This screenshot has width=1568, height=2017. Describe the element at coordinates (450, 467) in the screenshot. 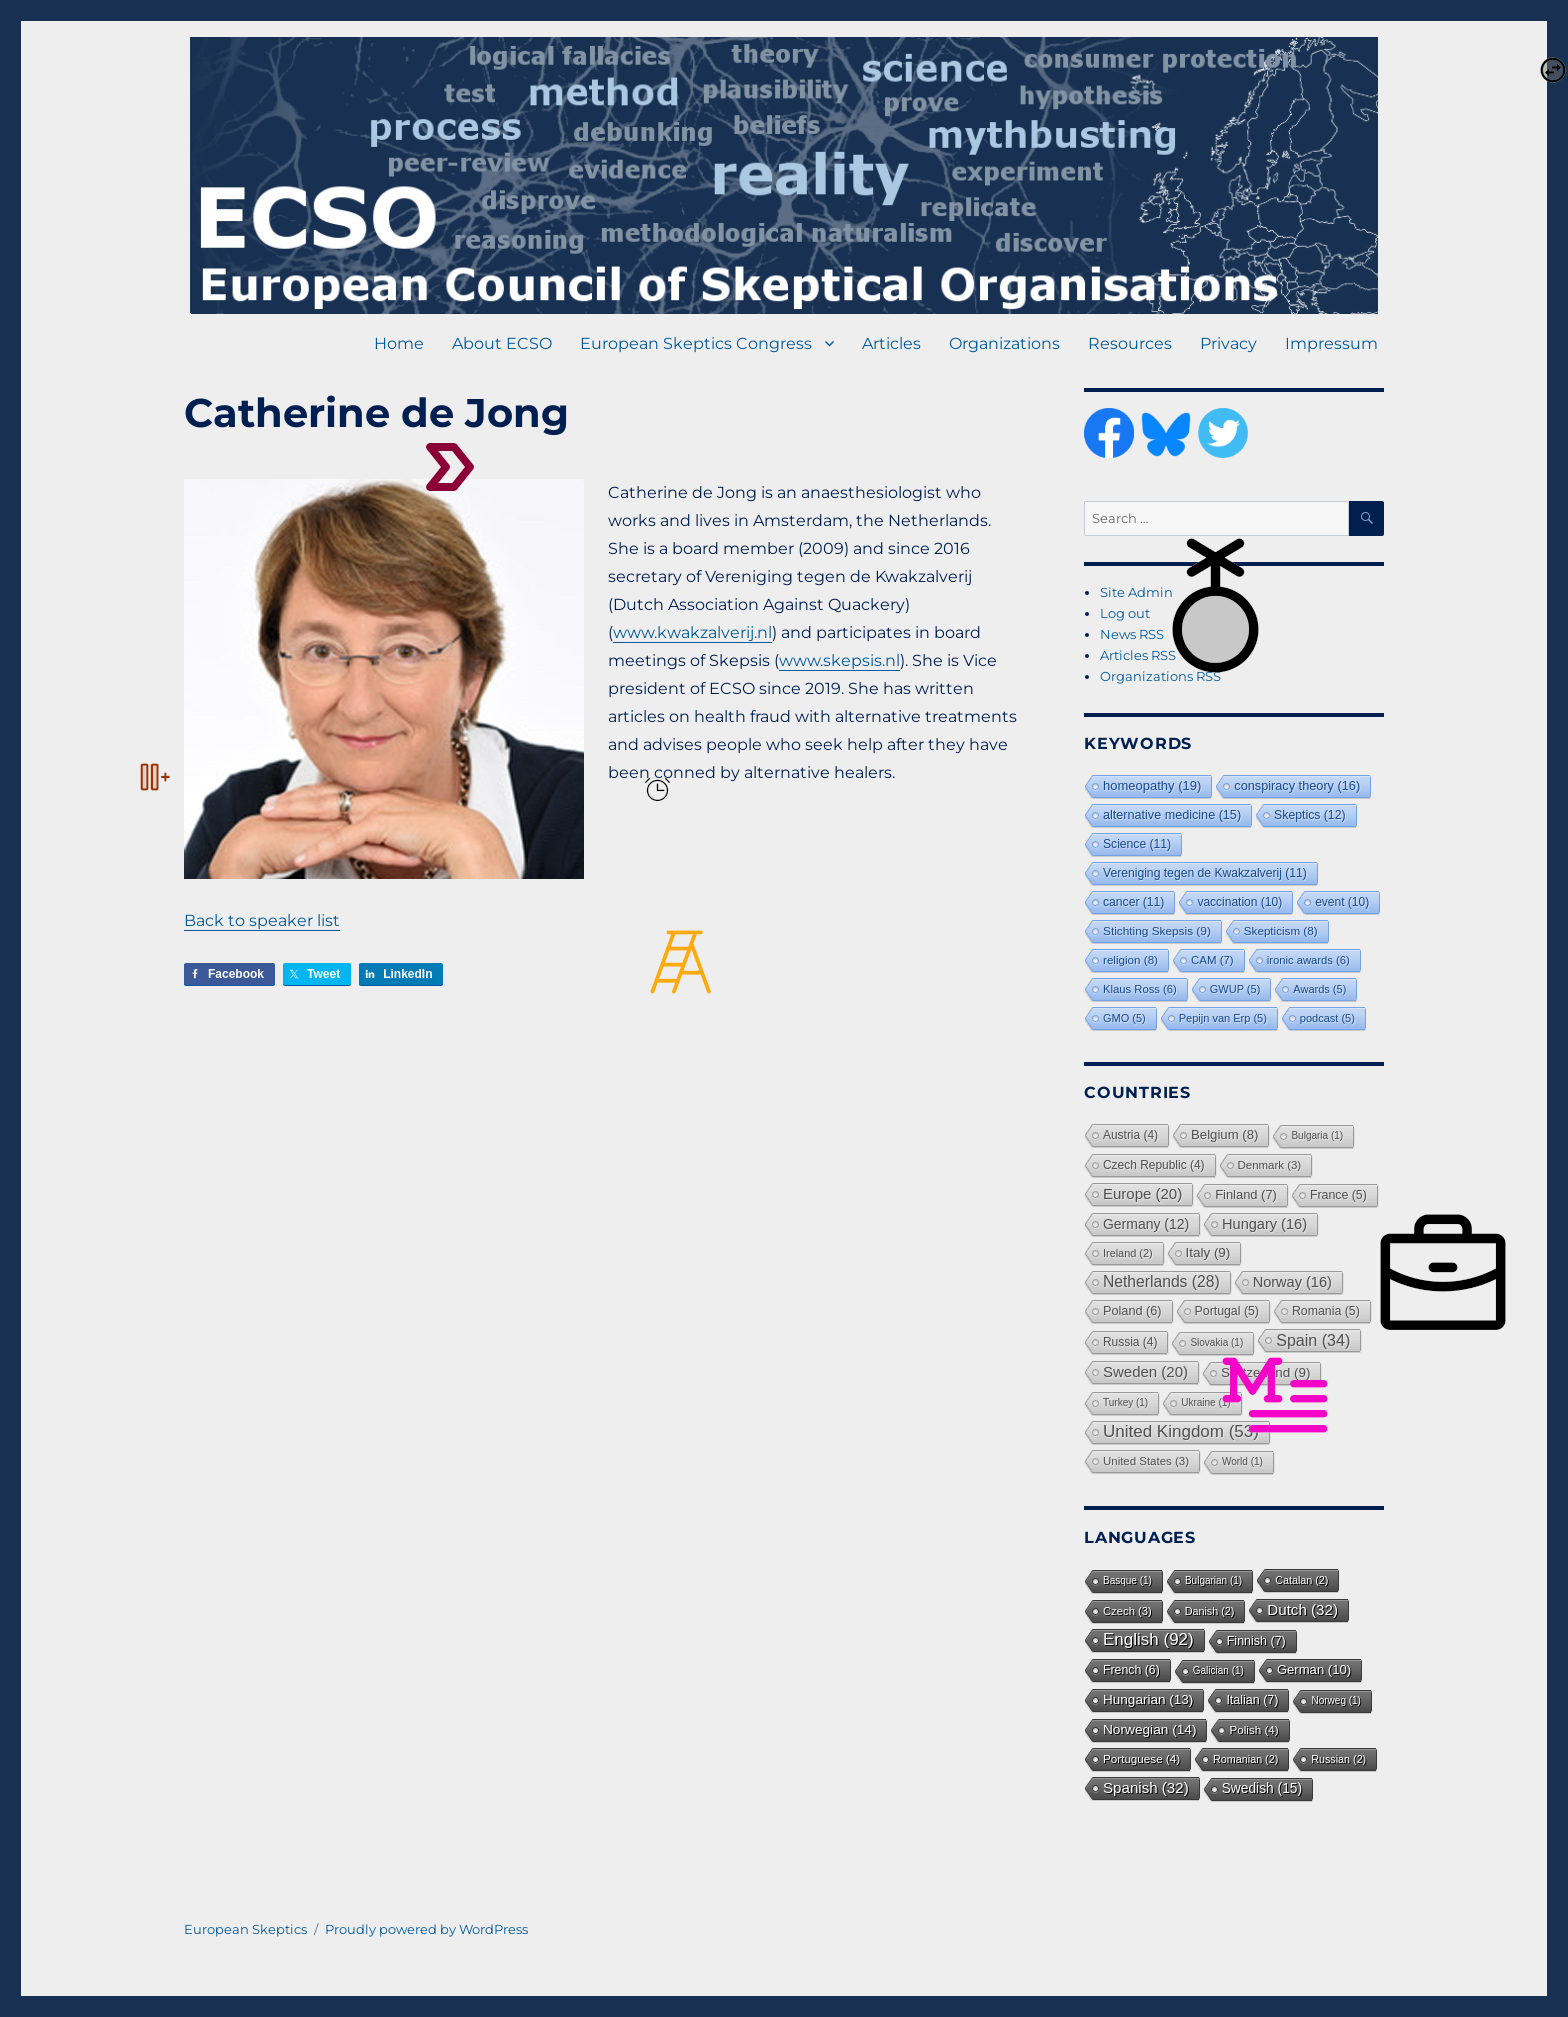

I see `navigate to the next item or step` at that location.